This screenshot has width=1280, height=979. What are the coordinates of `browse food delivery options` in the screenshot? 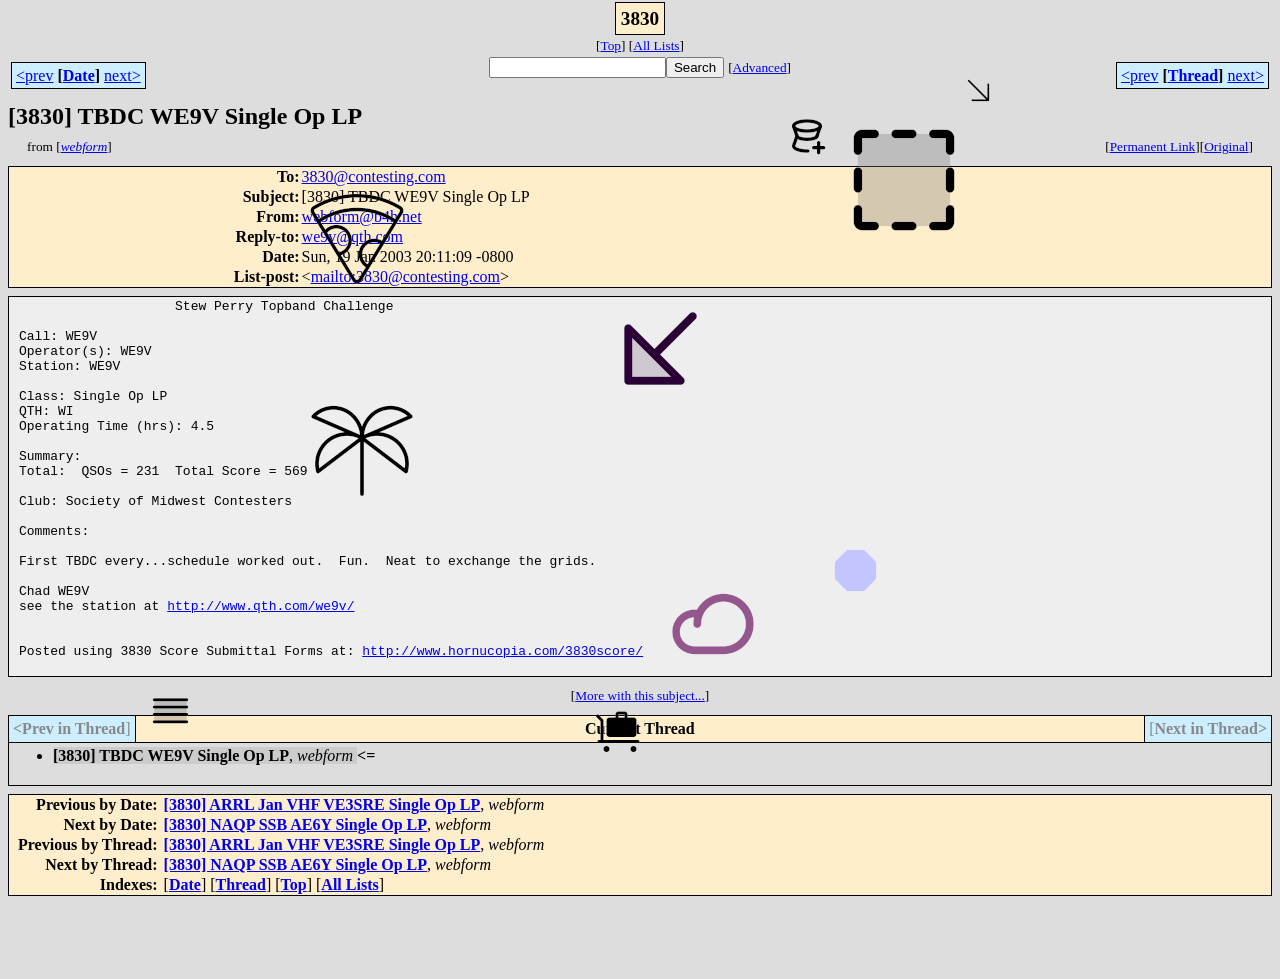 It's located at (357, 237).